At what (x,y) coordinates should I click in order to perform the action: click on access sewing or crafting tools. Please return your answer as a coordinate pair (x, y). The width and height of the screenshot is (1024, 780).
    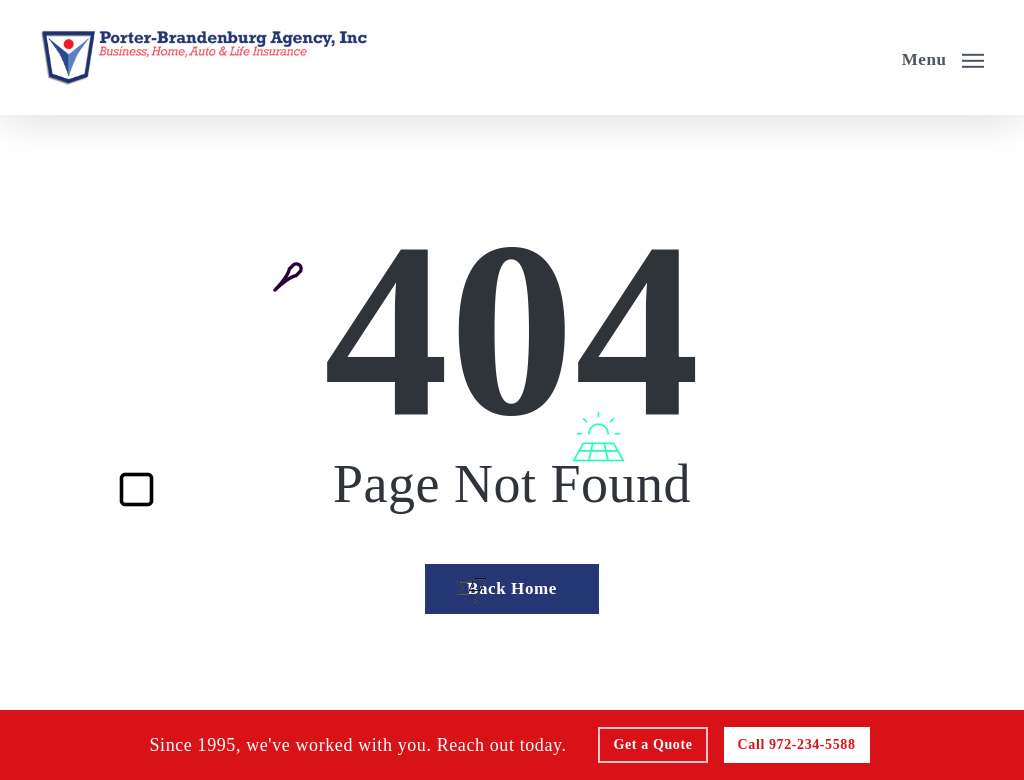
    Looking at the image, I should click on (288, 277).